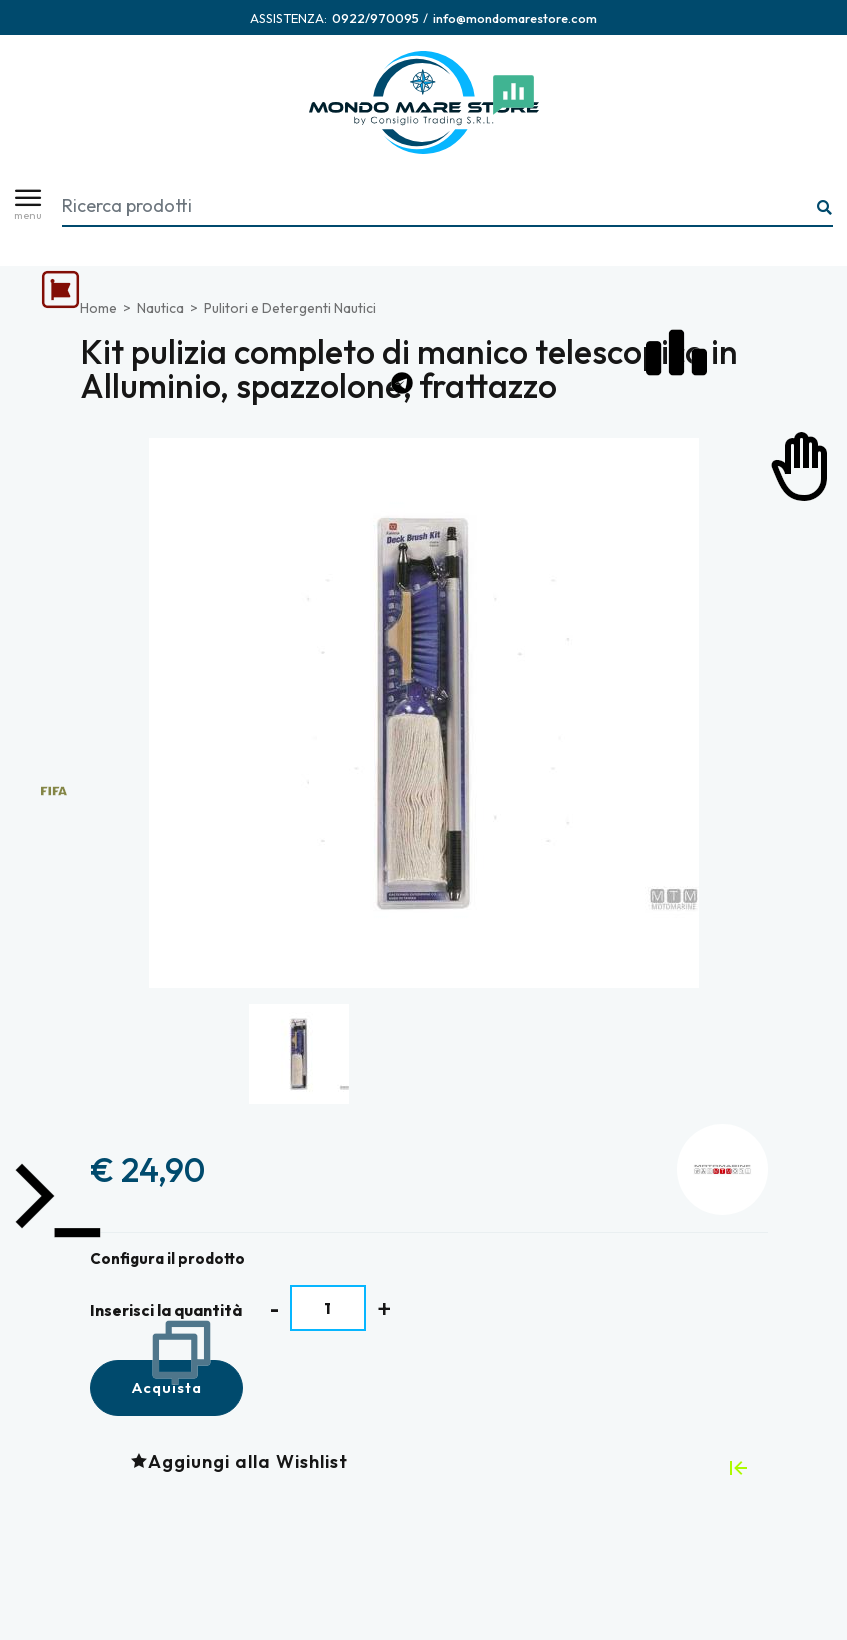 This screenshot has width=847, height=1640. I want to click on visit codeforces competitive programming platform, so click(676, 352).